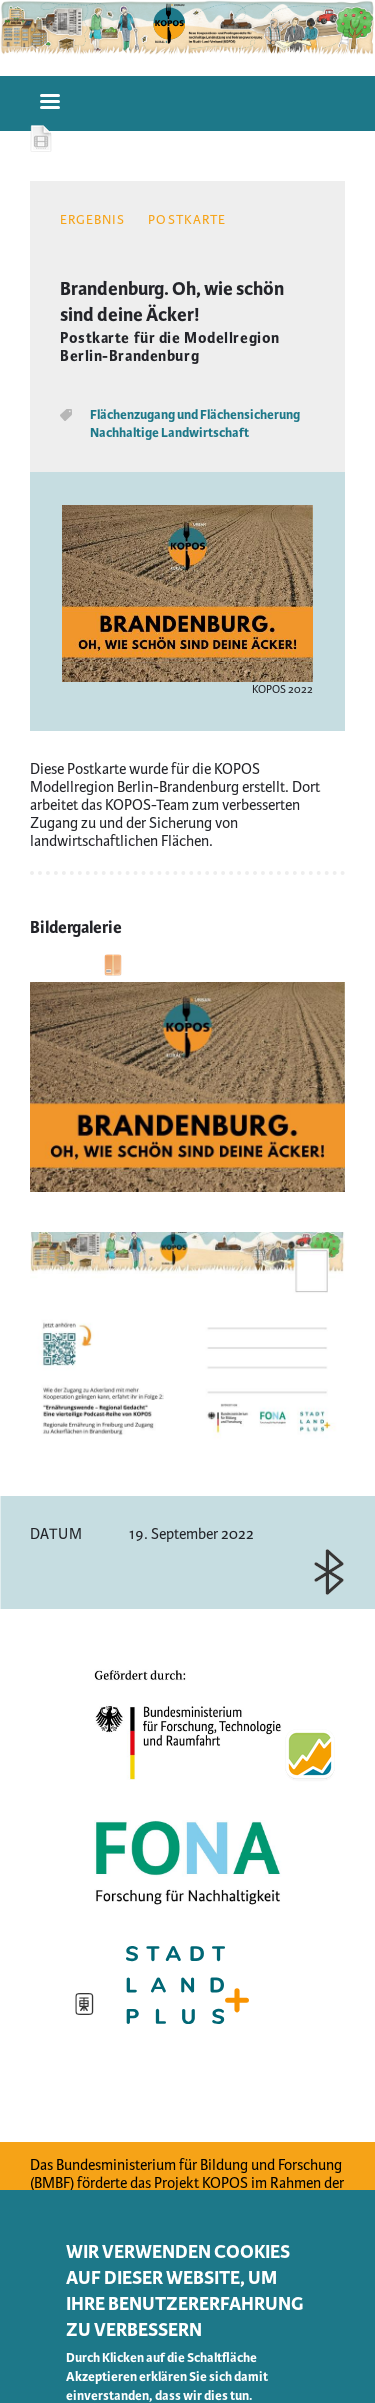  What do you see at coordinates (310, 1754) in the screenshot?
I see `open portfolio performance app` at bounding box center [310, 1754].